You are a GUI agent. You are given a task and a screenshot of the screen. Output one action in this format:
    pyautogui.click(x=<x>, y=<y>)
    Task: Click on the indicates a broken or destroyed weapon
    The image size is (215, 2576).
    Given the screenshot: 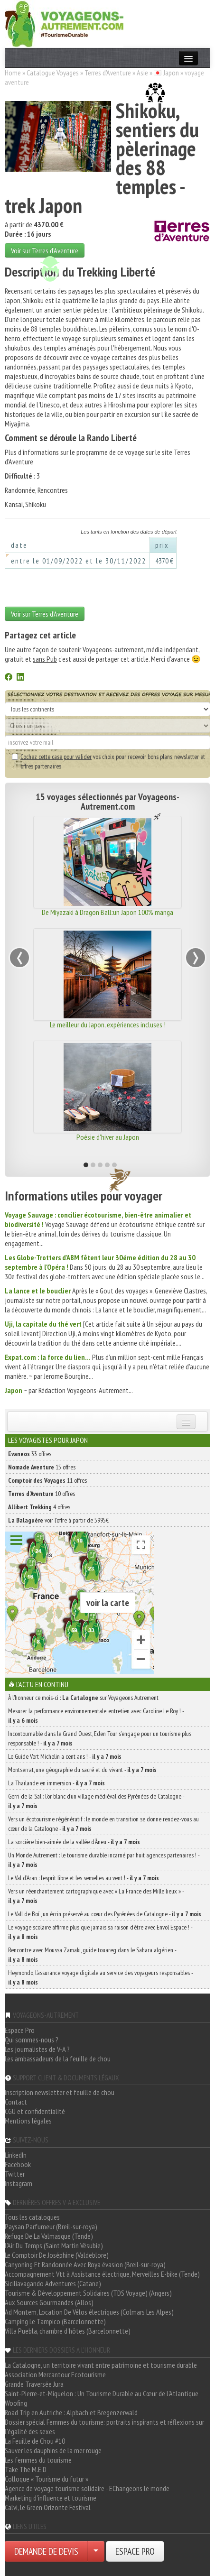 What is the action you would take?
    pyautogui.click(x=157, y=817)
    